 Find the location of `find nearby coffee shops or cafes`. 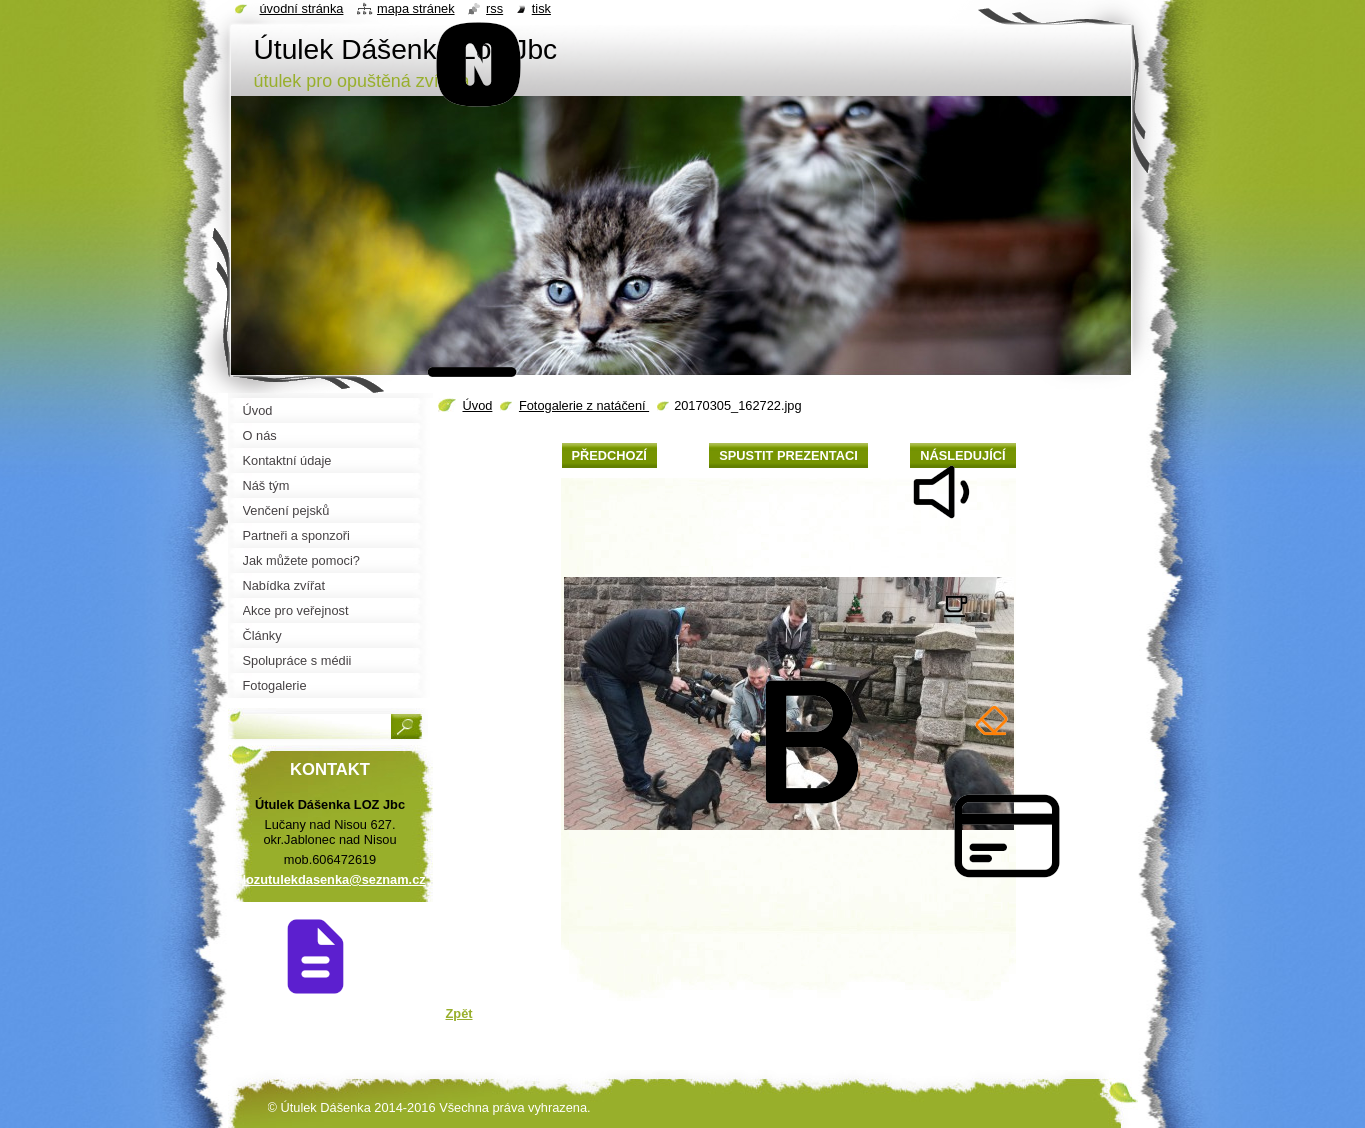

find nearby coffee shops or cafes is located at coordinates (955, 606).